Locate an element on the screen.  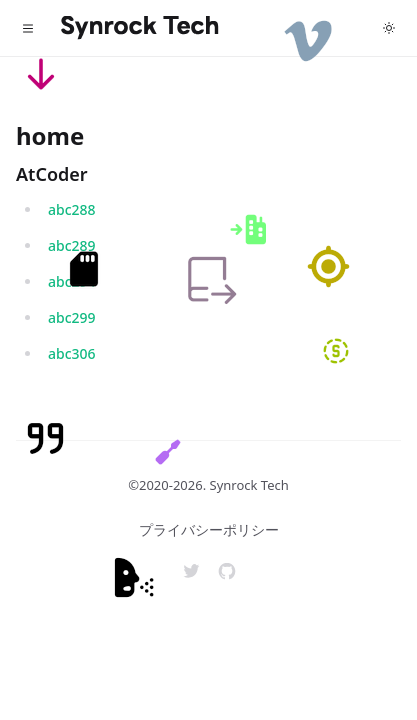
insert a block quote is located at coordinates (45, 438).